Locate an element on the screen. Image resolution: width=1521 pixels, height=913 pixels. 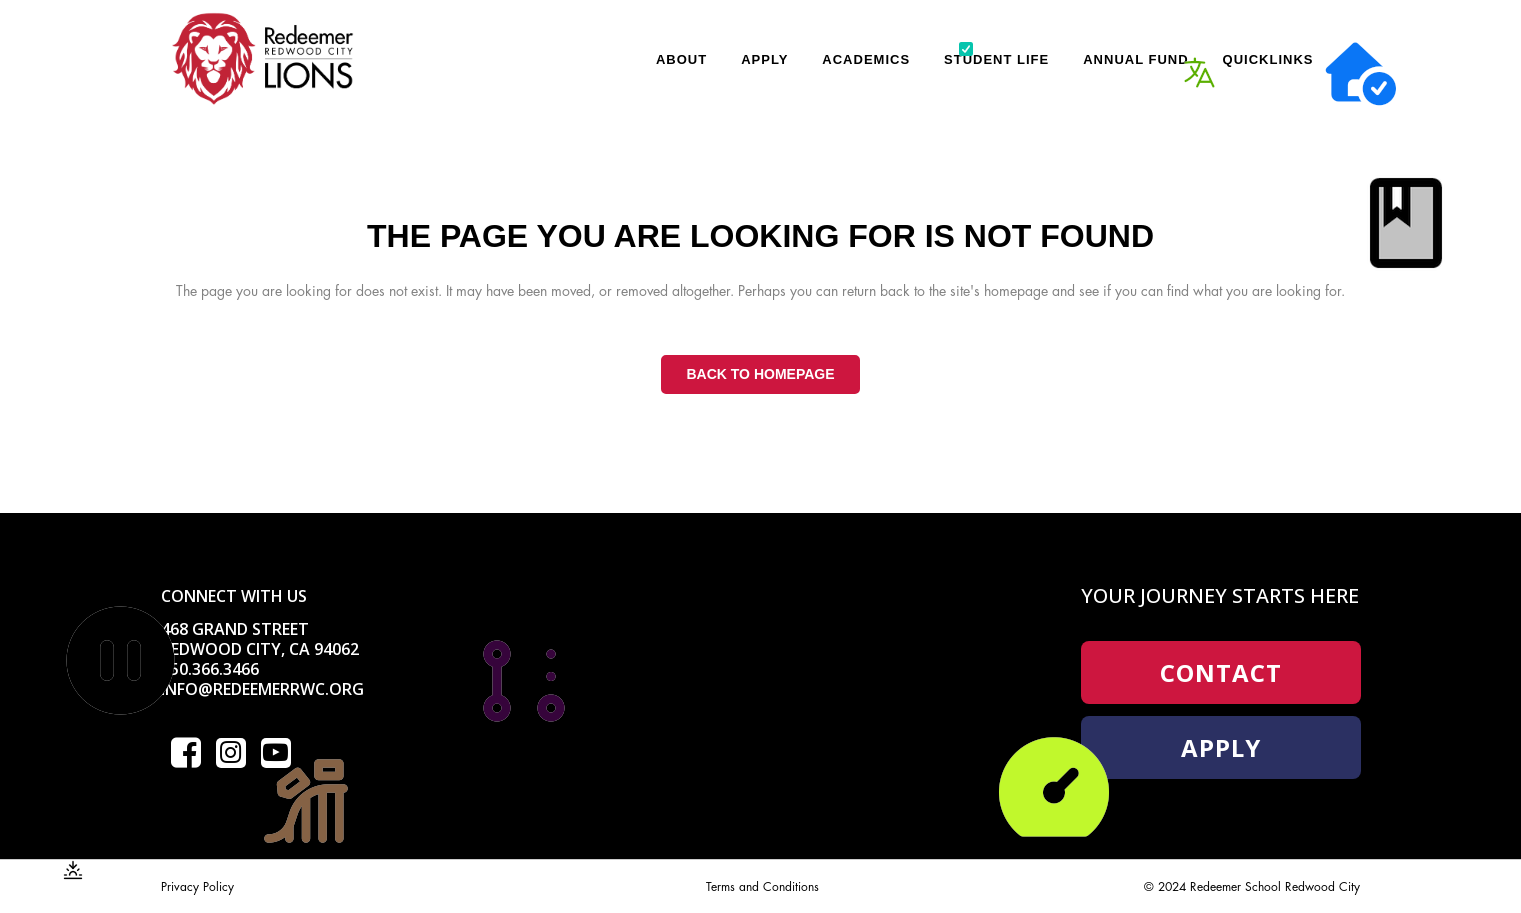
set display to evening or night mode is located at coordinates (73, 870).